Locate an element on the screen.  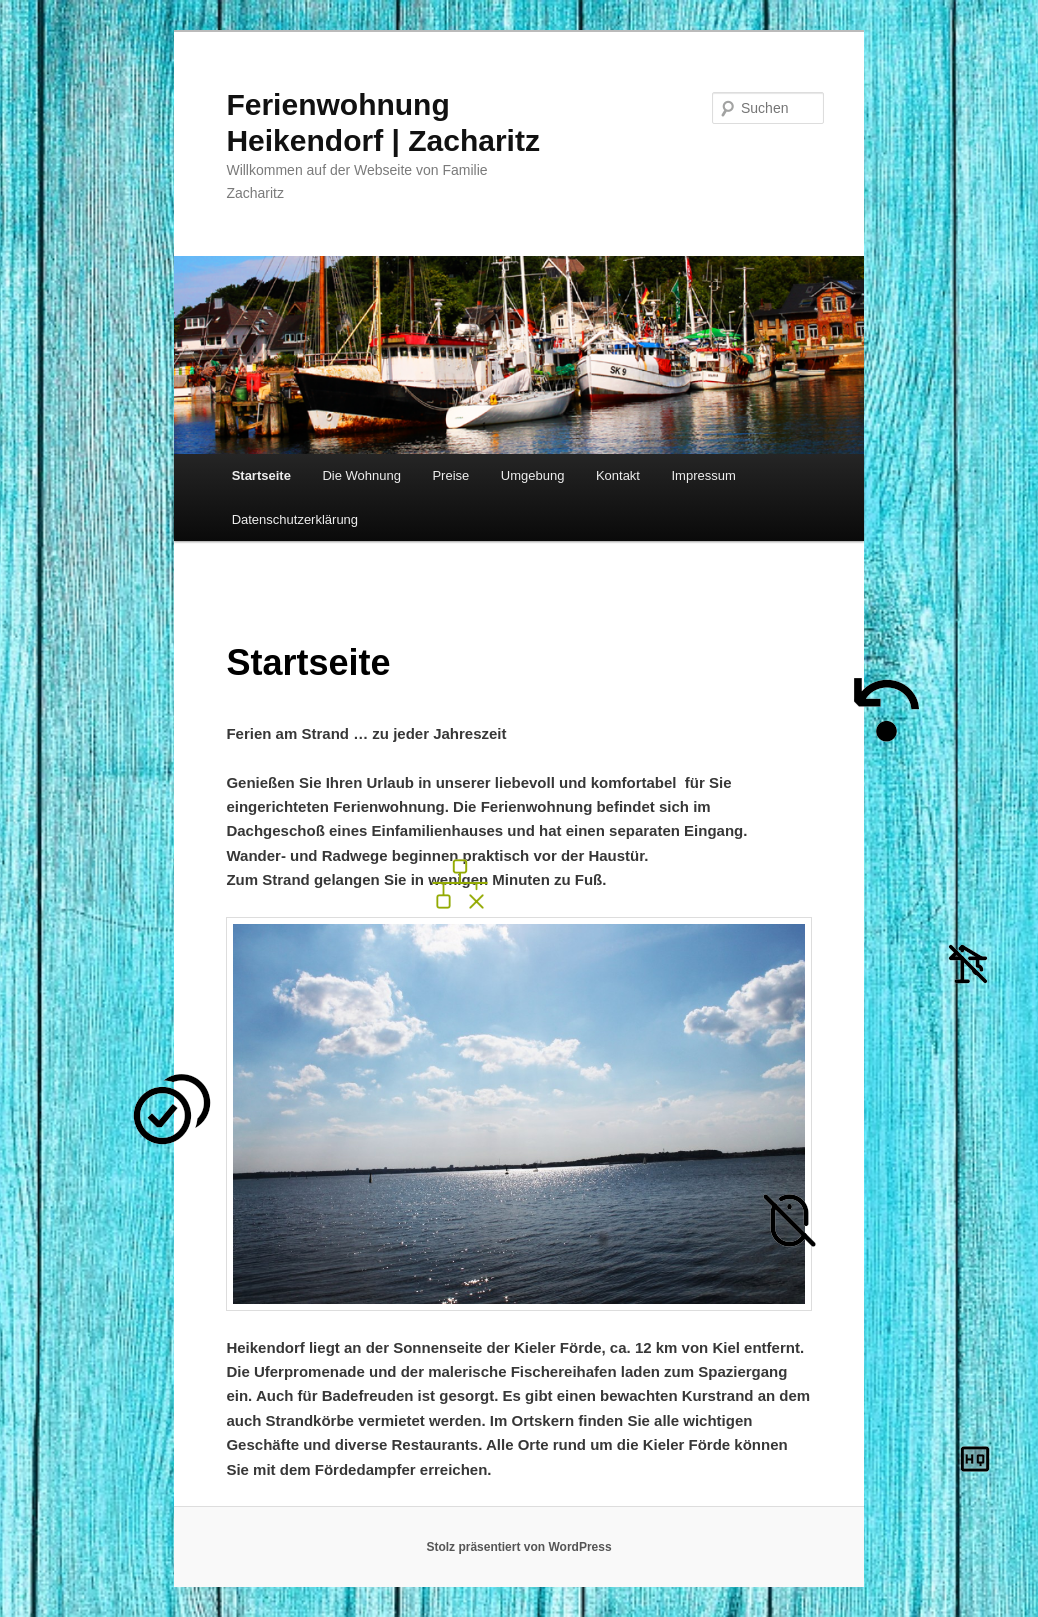
construction crane disabled or unavailable is located at coordinates (968, 964).